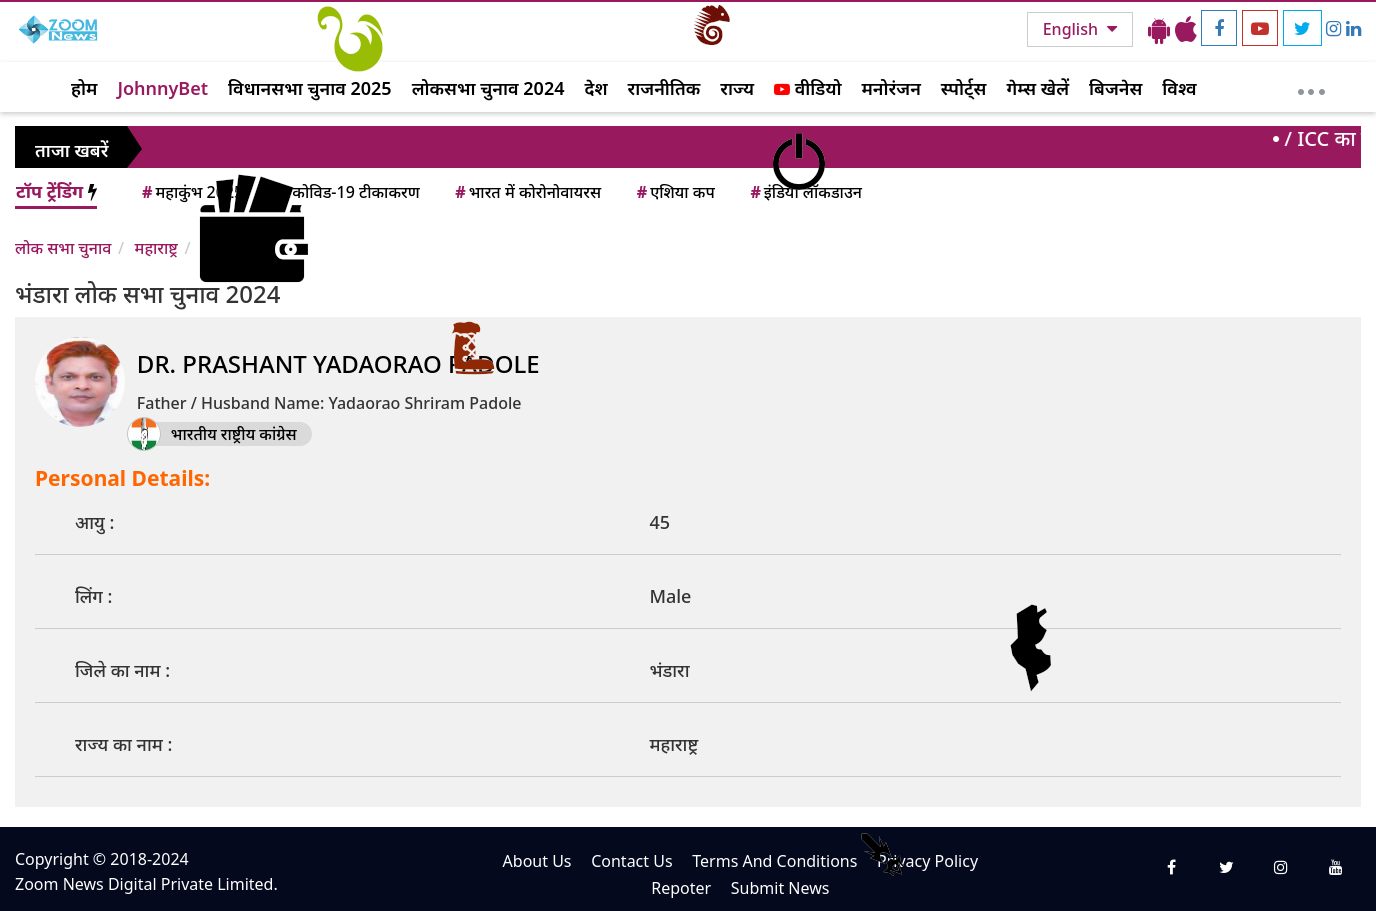 Image resolution: width=1376 pixels, height=911 pixels. I want to click on select winter boot equipment, so click(473, 348).